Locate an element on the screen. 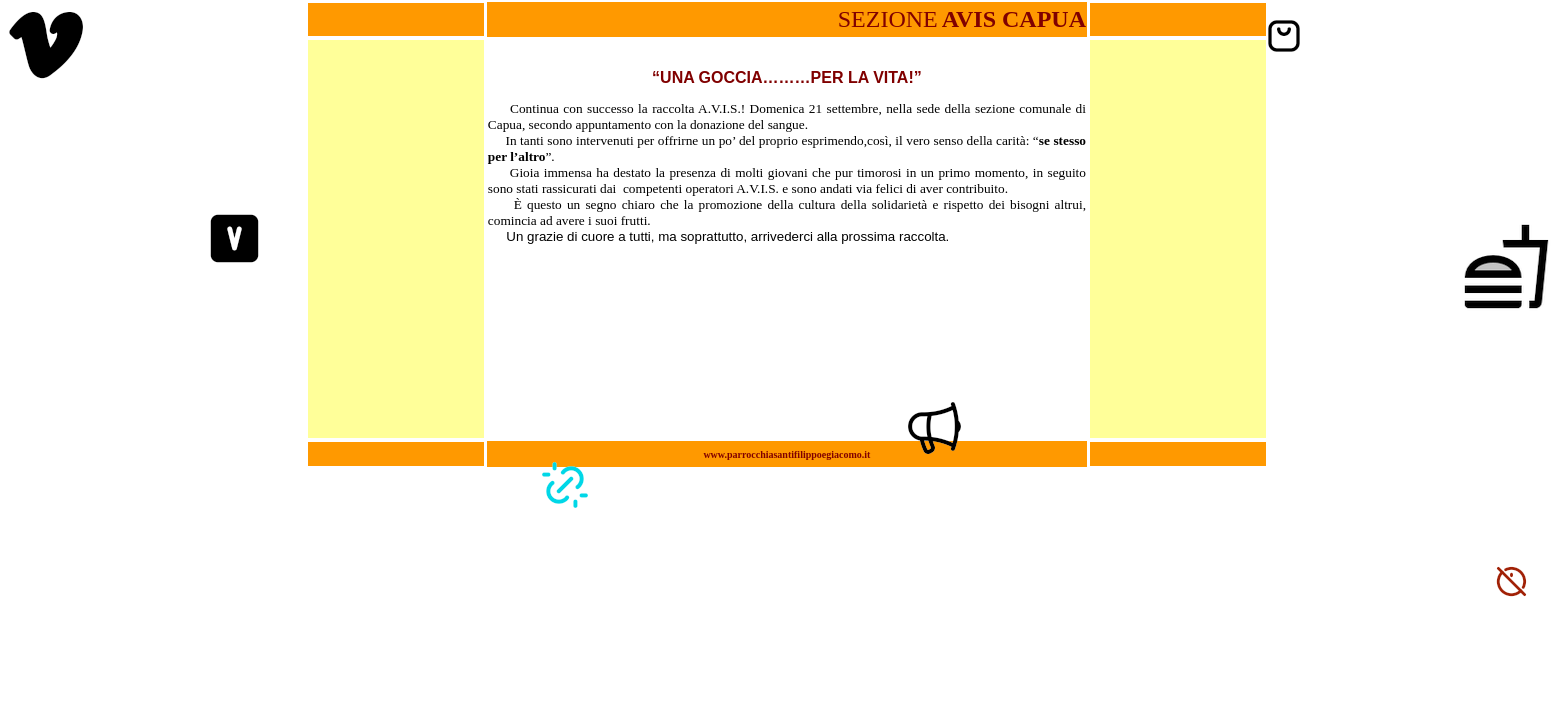 The width and height of the screenshot is (1568, 720). view announcements or alerts is located at coordinates (934, 428).